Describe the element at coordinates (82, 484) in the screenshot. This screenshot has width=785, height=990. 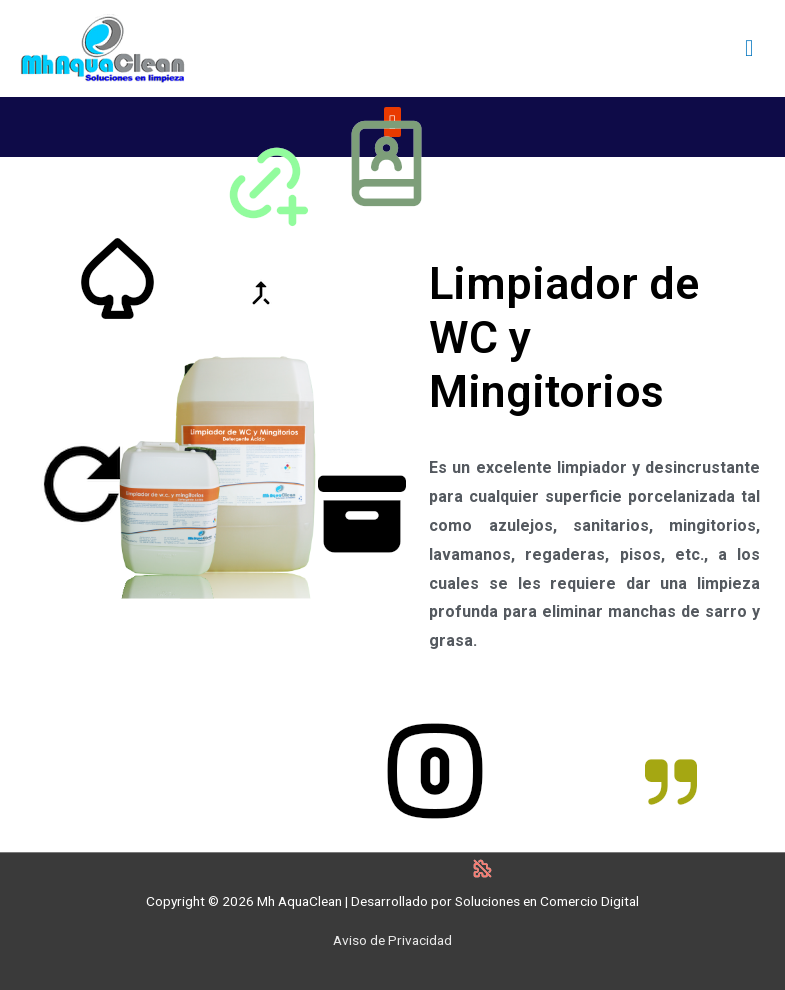
I see `refresh or reload the current page` at that location.